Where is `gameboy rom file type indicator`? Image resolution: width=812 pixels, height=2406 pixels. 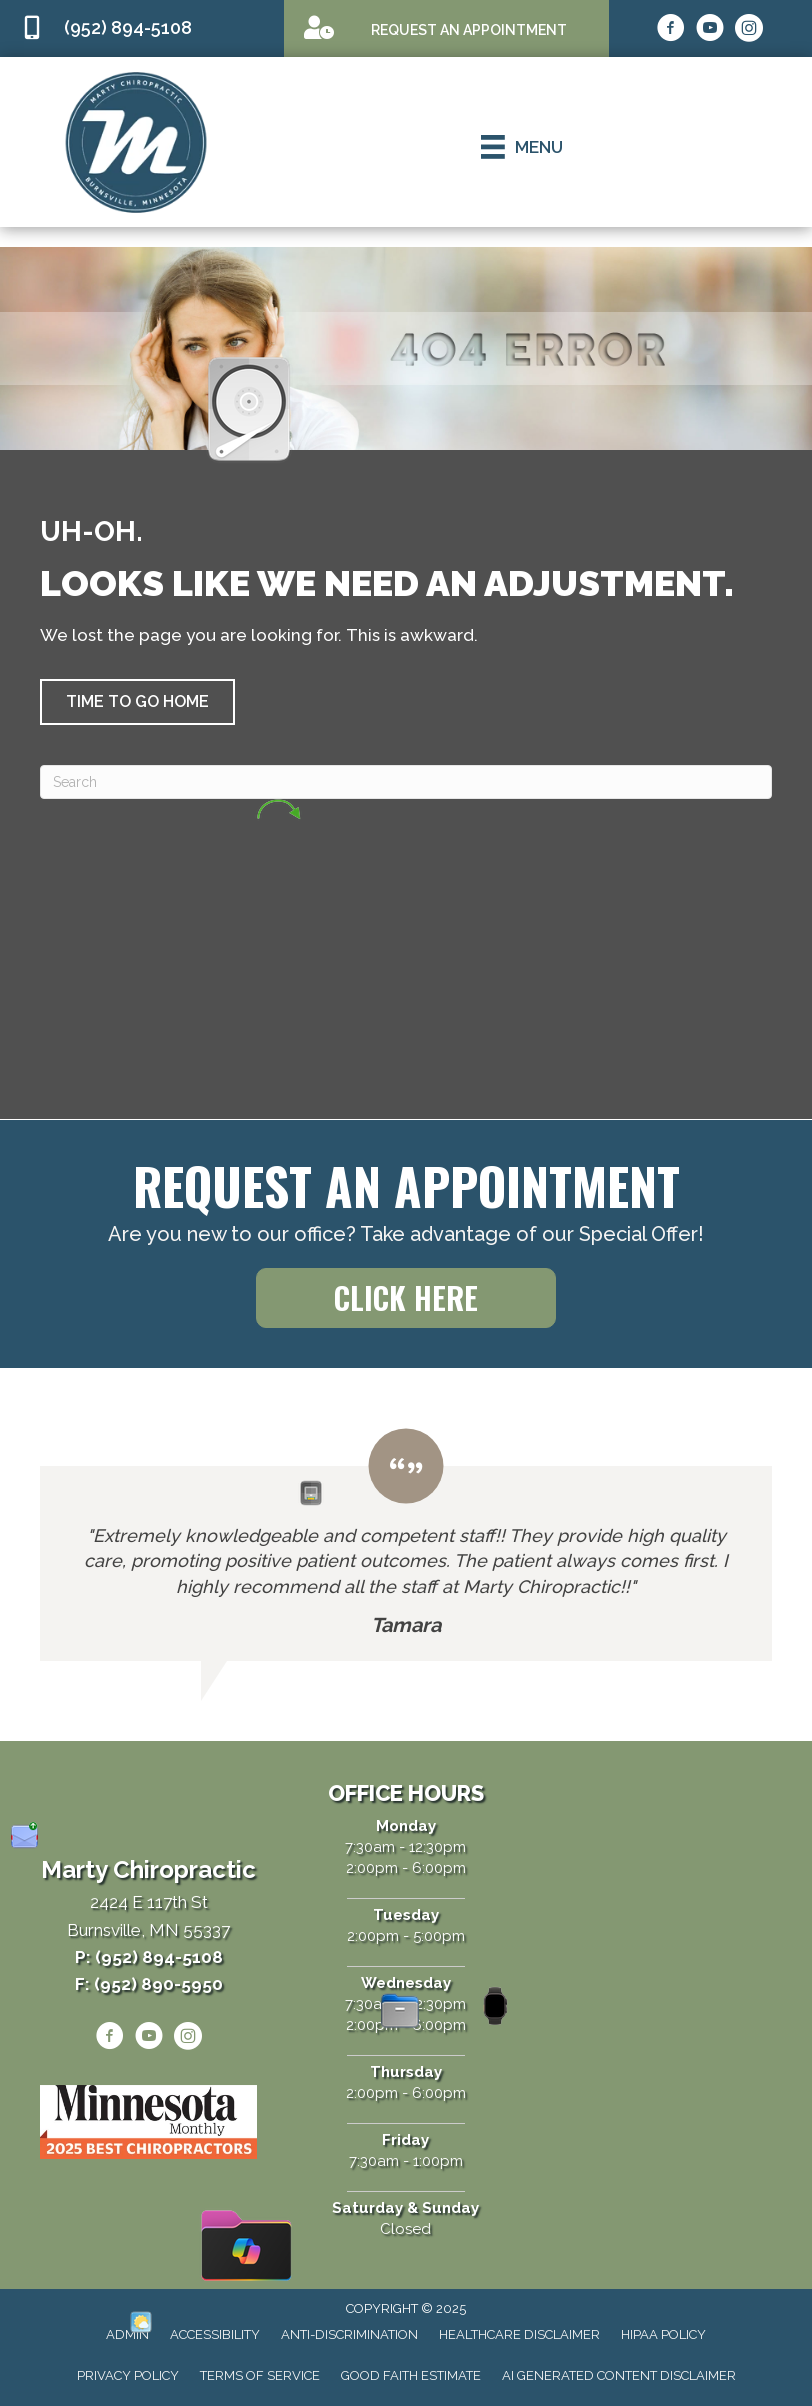 gameboy rom file type indicator is located at coordinates (311, 1493).